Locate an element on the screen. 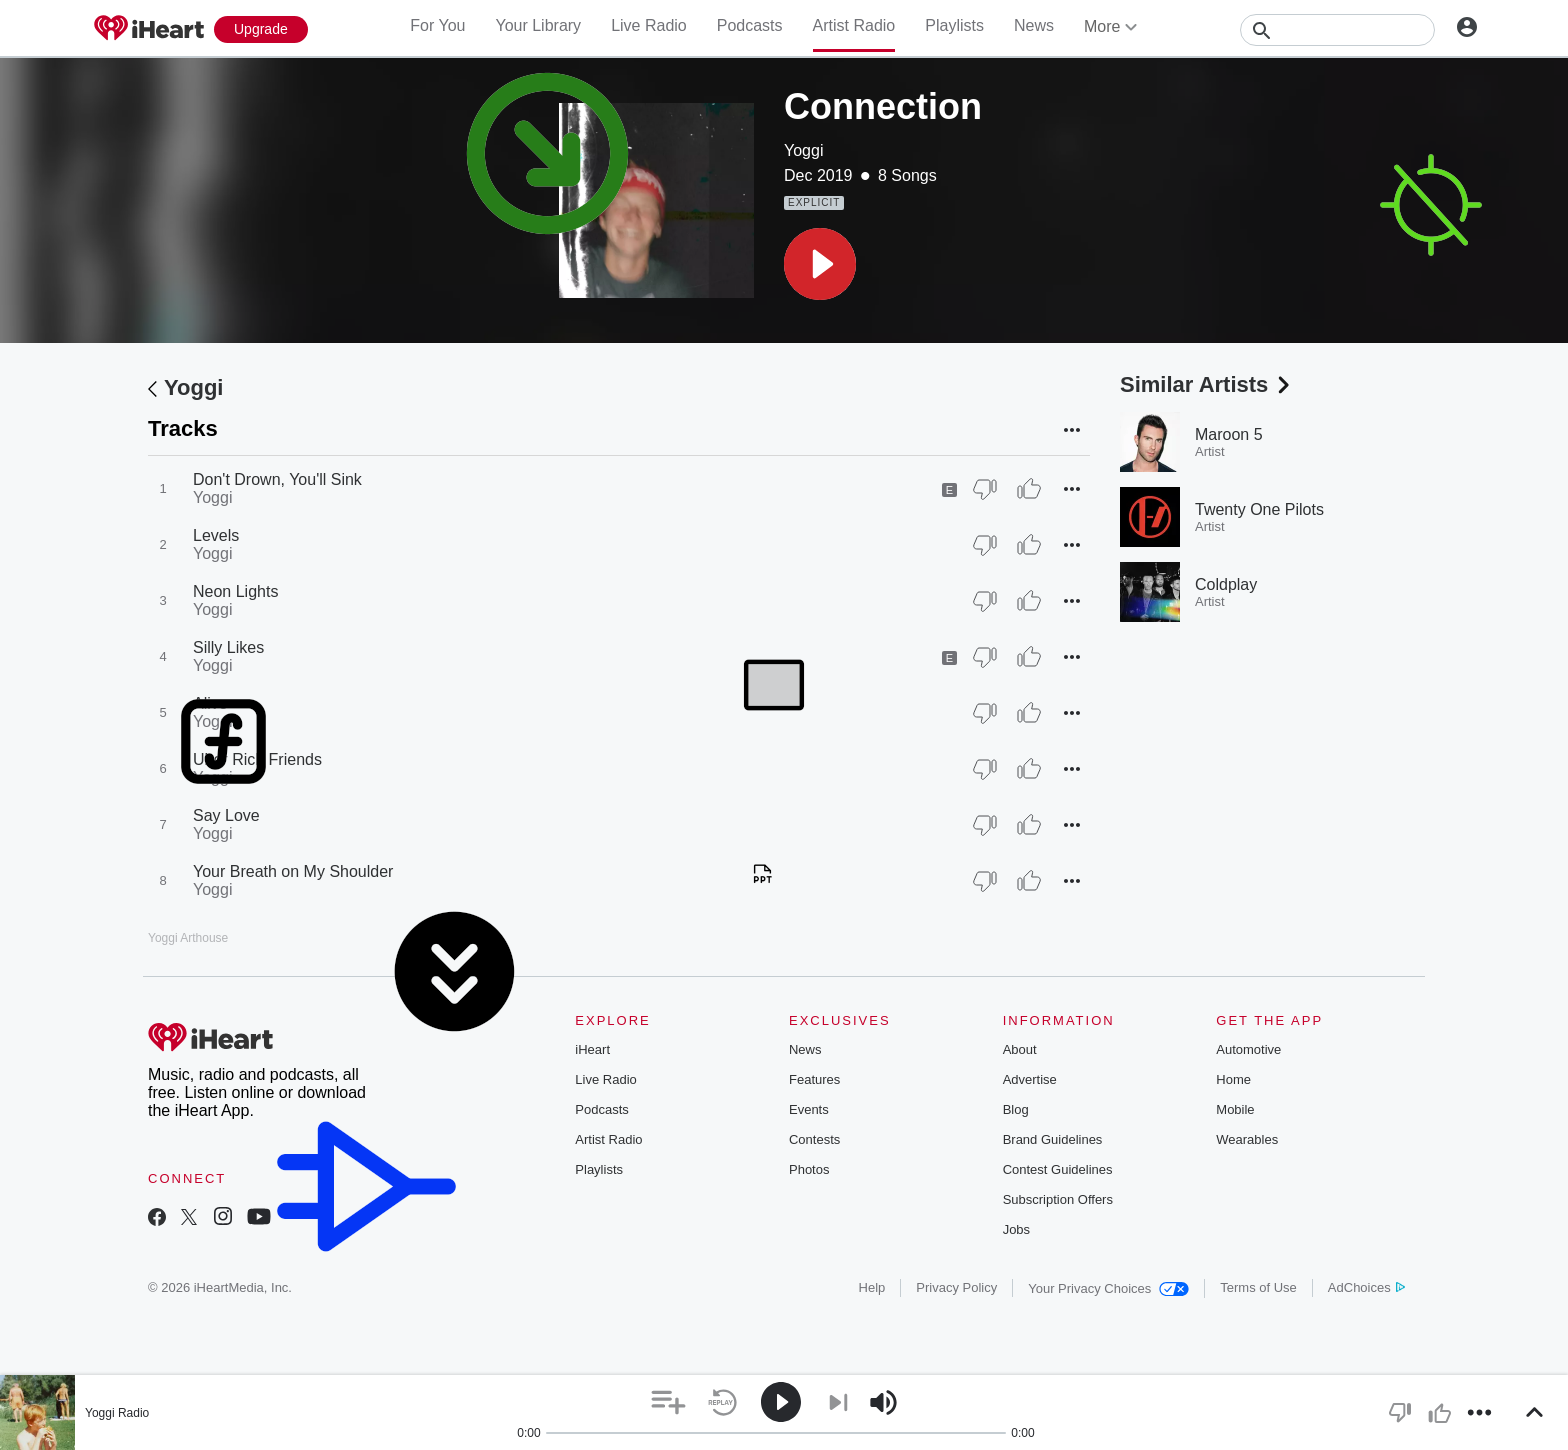 This screenshot has width=1568, height=1450. open a PowerPoint presentation file is located at coordinates (762, 874).